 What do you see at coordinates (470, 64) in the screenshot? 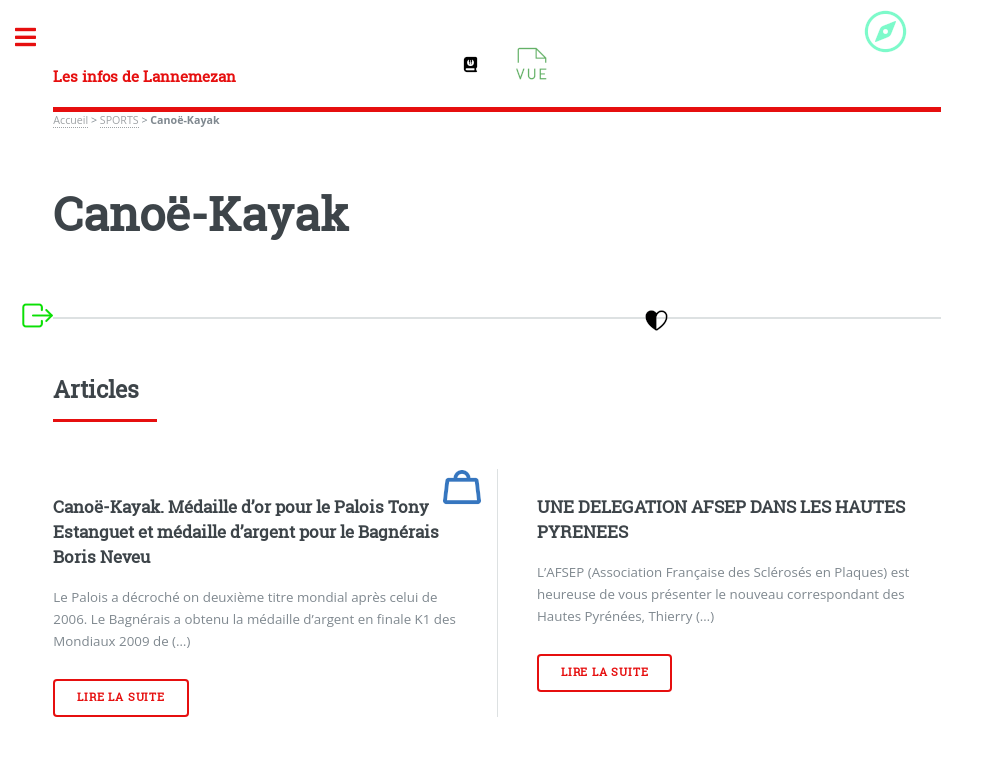
I see `access the journal of the whills or star wars lore reference` at bounding box center [470, 64].